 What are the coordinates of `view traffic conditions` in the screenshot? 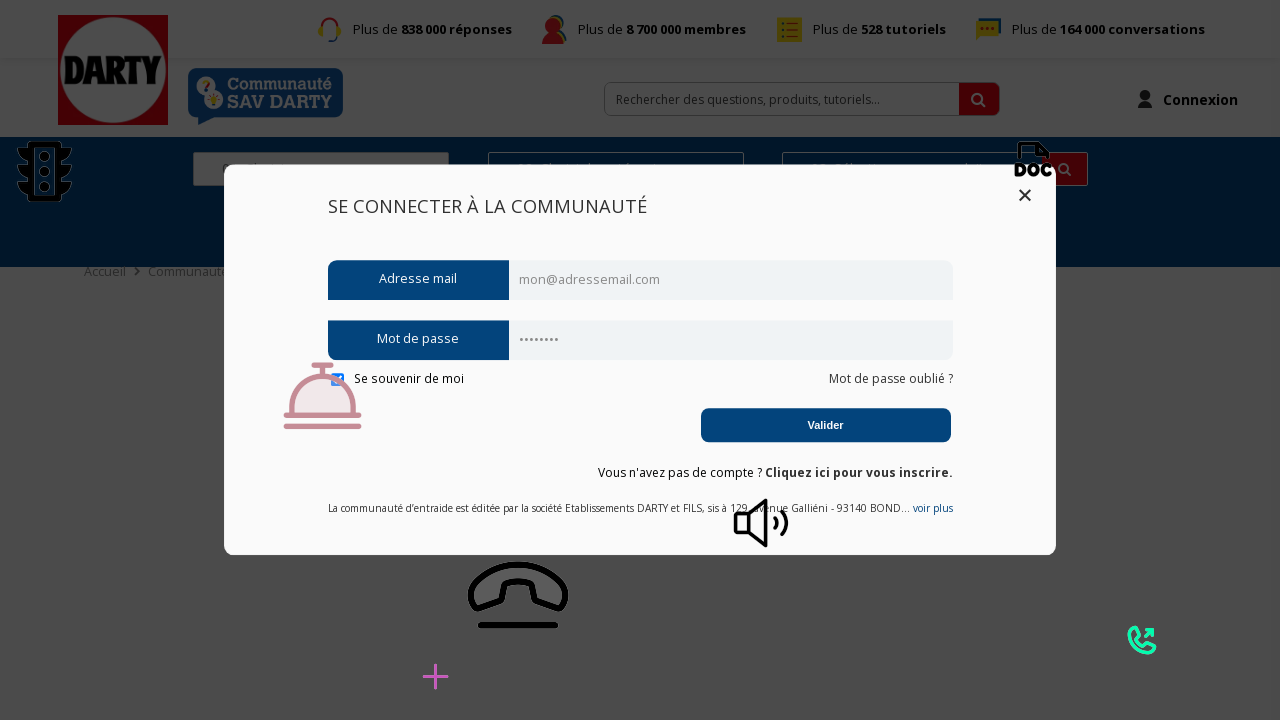 It's located at (44, 171).